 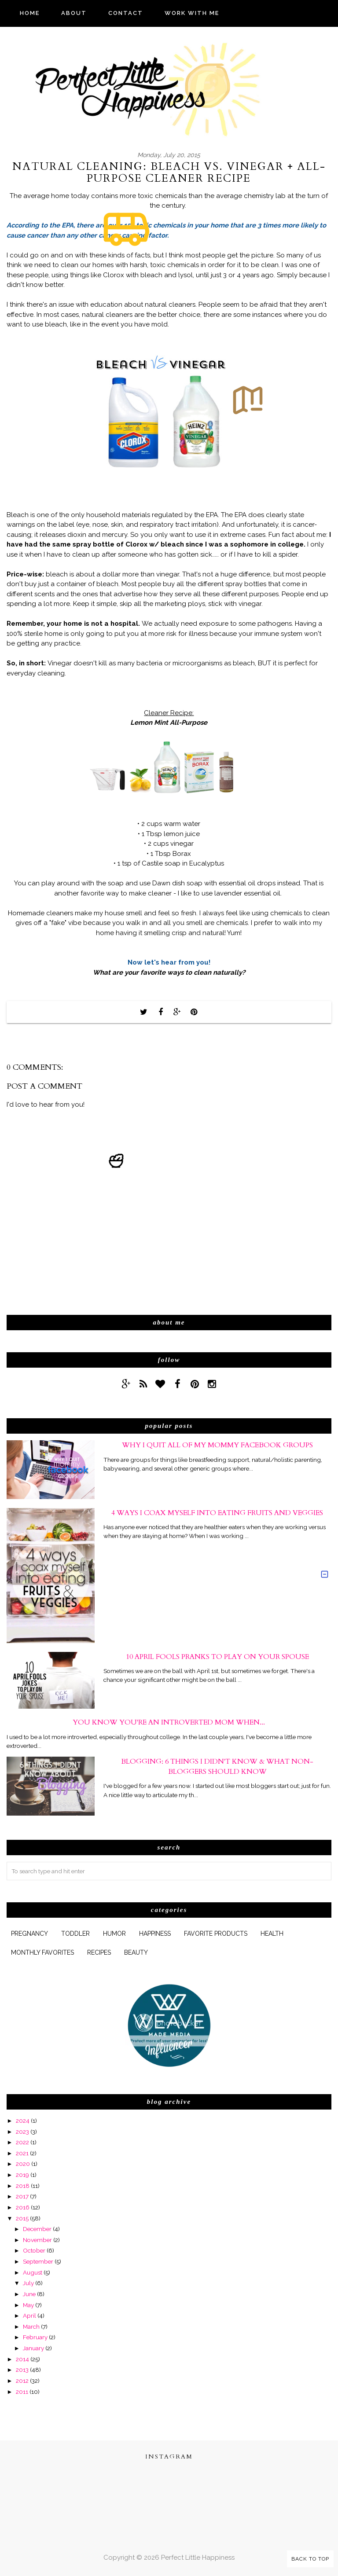 What do you see at coordinates (248, 400) in the screenshot?
I see `remove a location from the map` at bounding box center [248, 400].